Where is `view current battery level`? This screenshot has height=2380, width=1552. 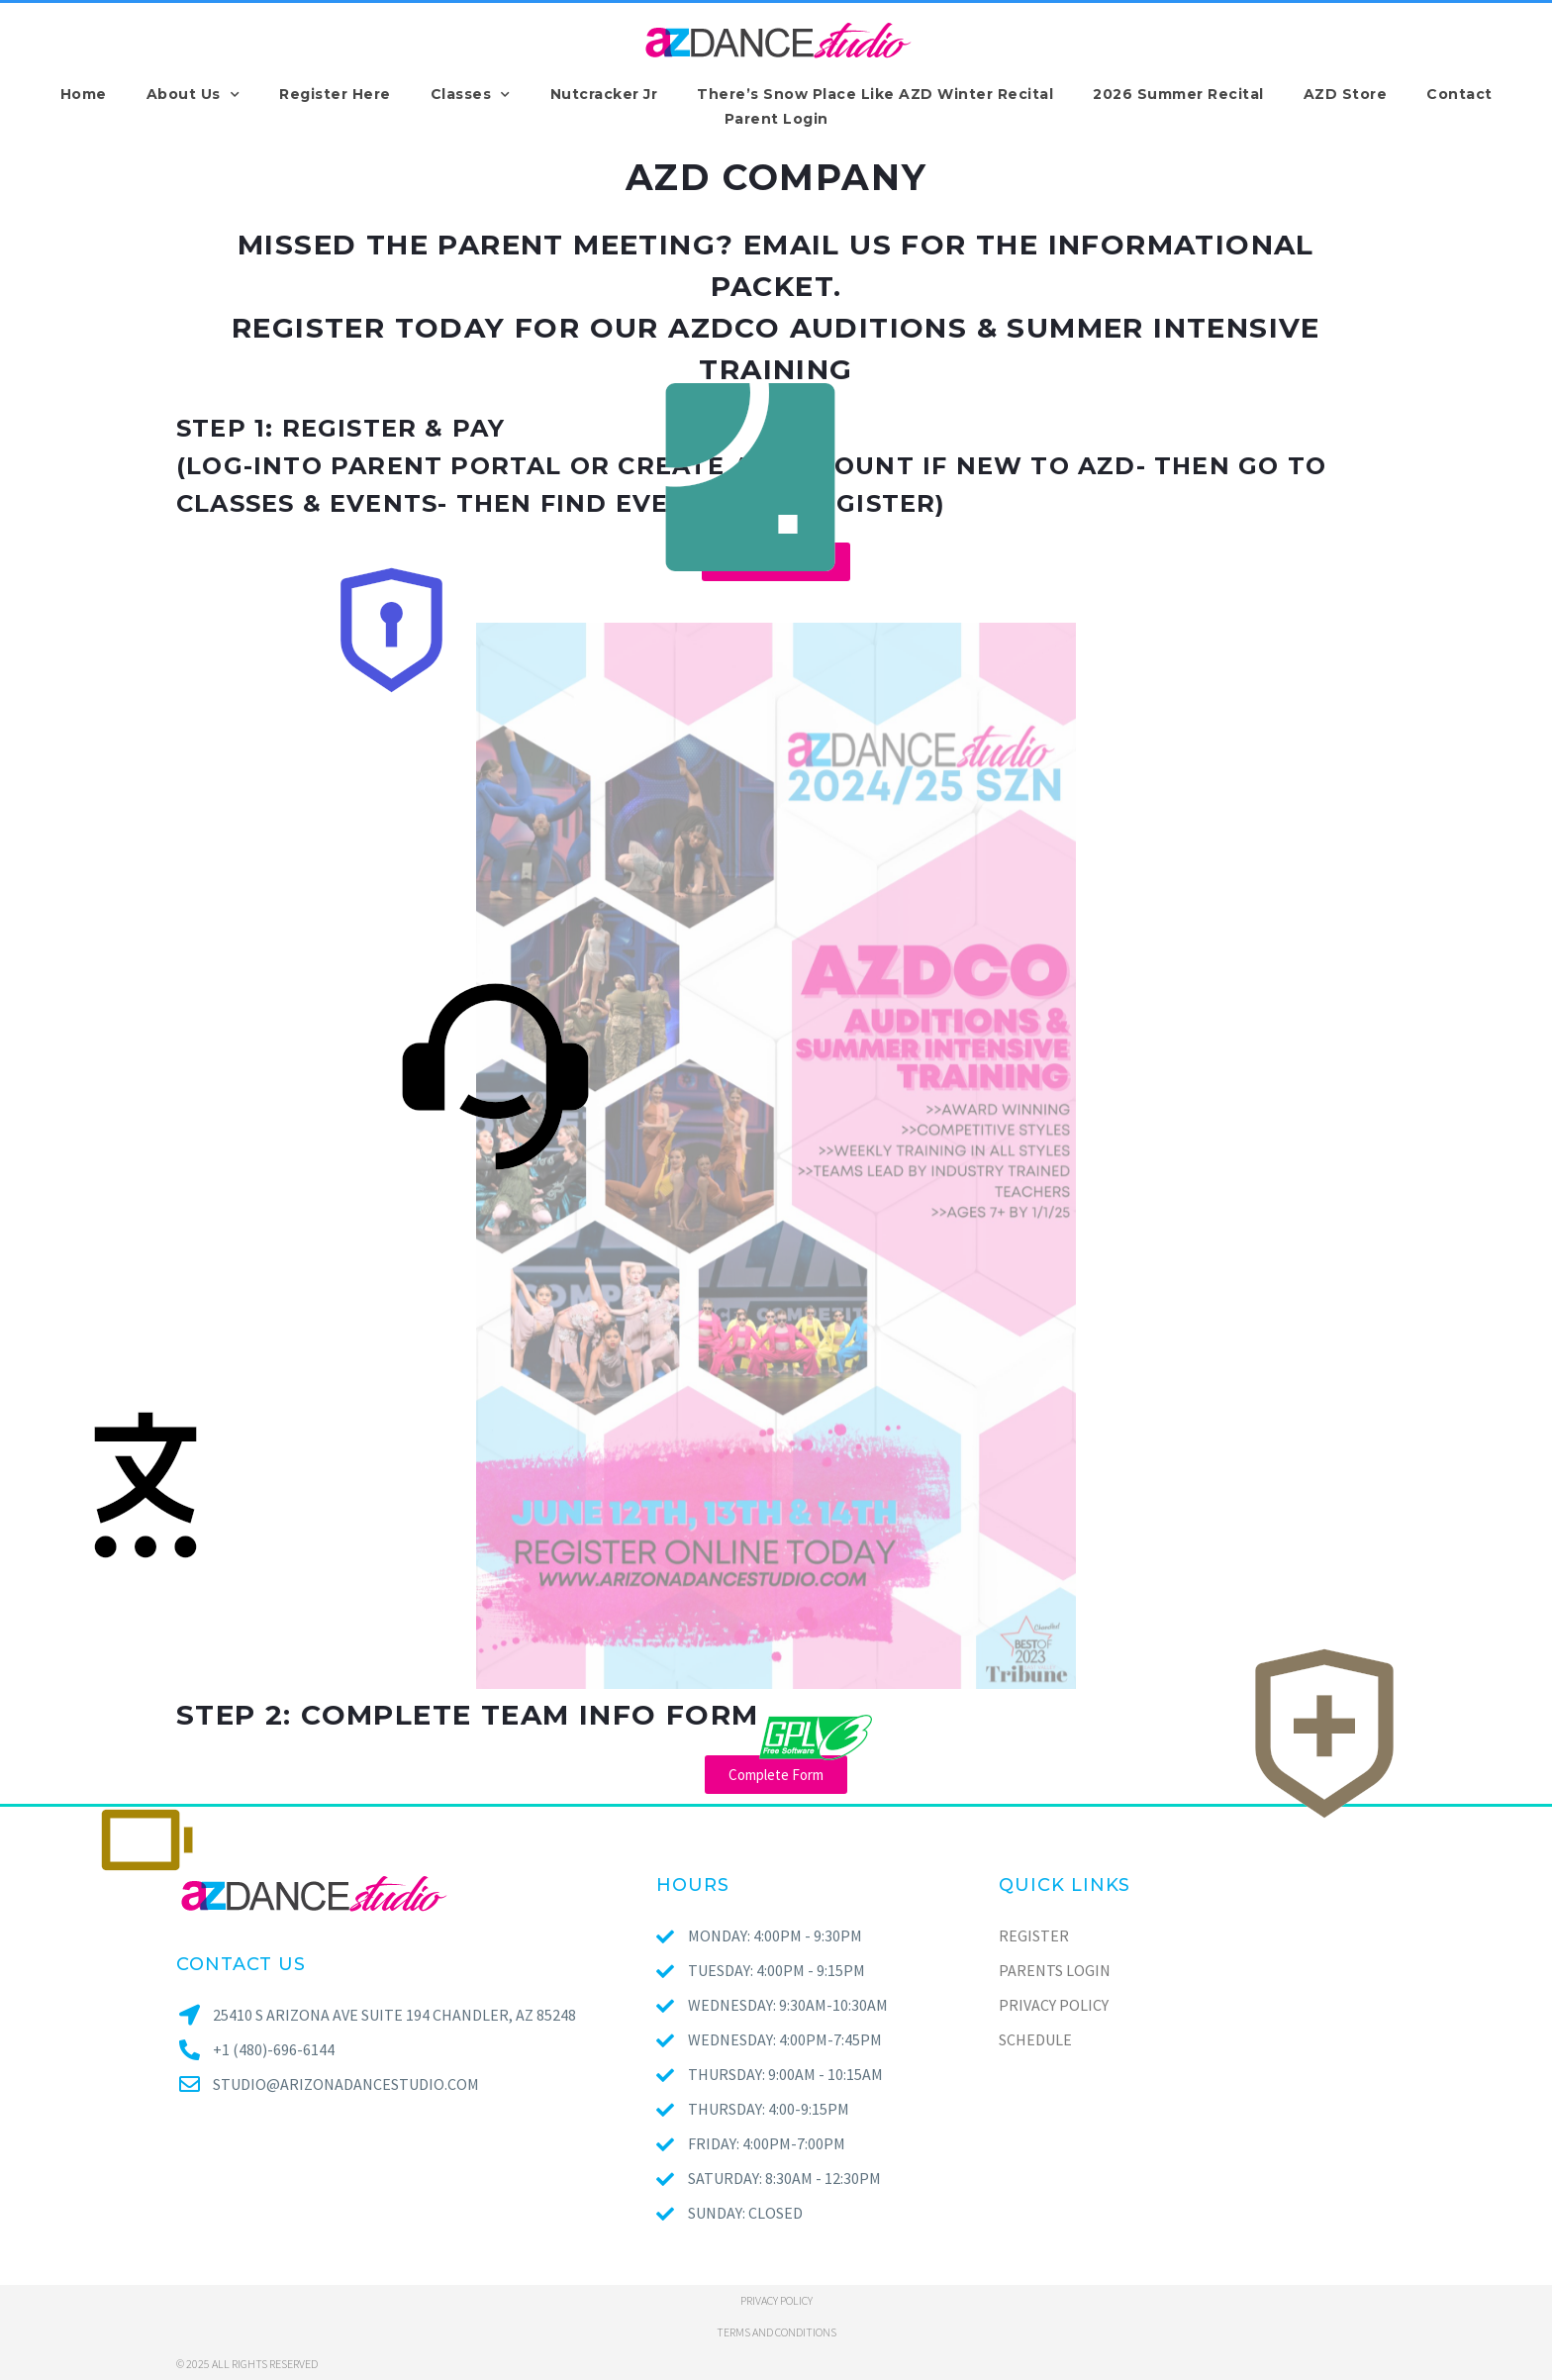
view current battery level is located at coordinates (145, 1839).